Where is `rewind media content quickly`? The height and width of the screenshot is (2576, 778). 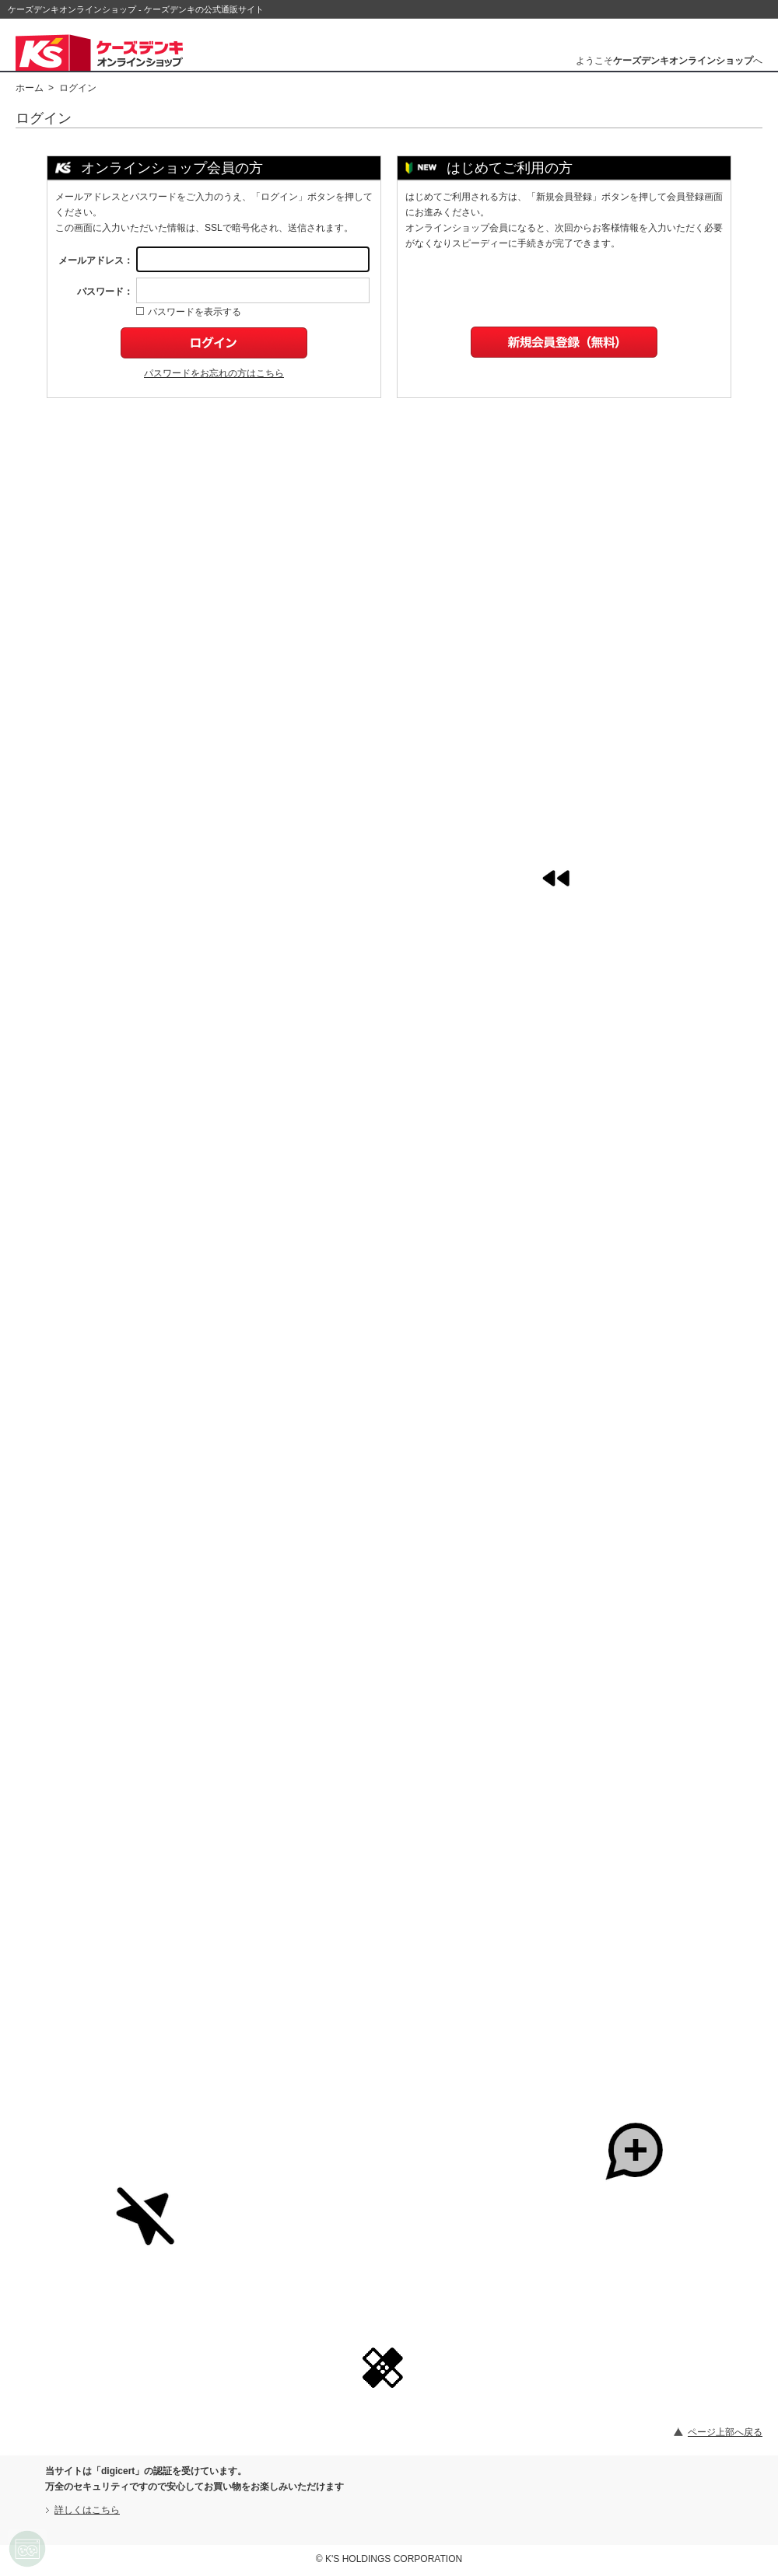
rewind media content quickly is located at coordinates (556, 878).